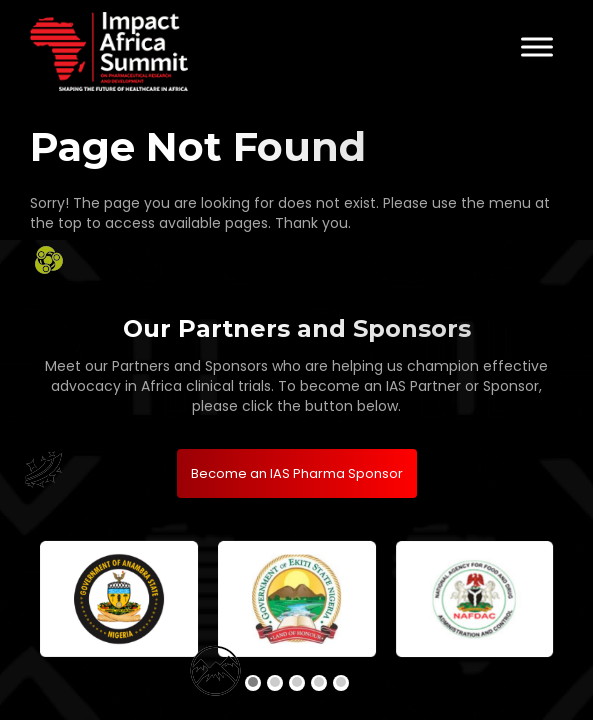 The image size is (593, 720). What do you see at coordinates (43, 469) in the screenshot?
I see `equip or select a magical sword weapon` at bounding box center [43, 469].